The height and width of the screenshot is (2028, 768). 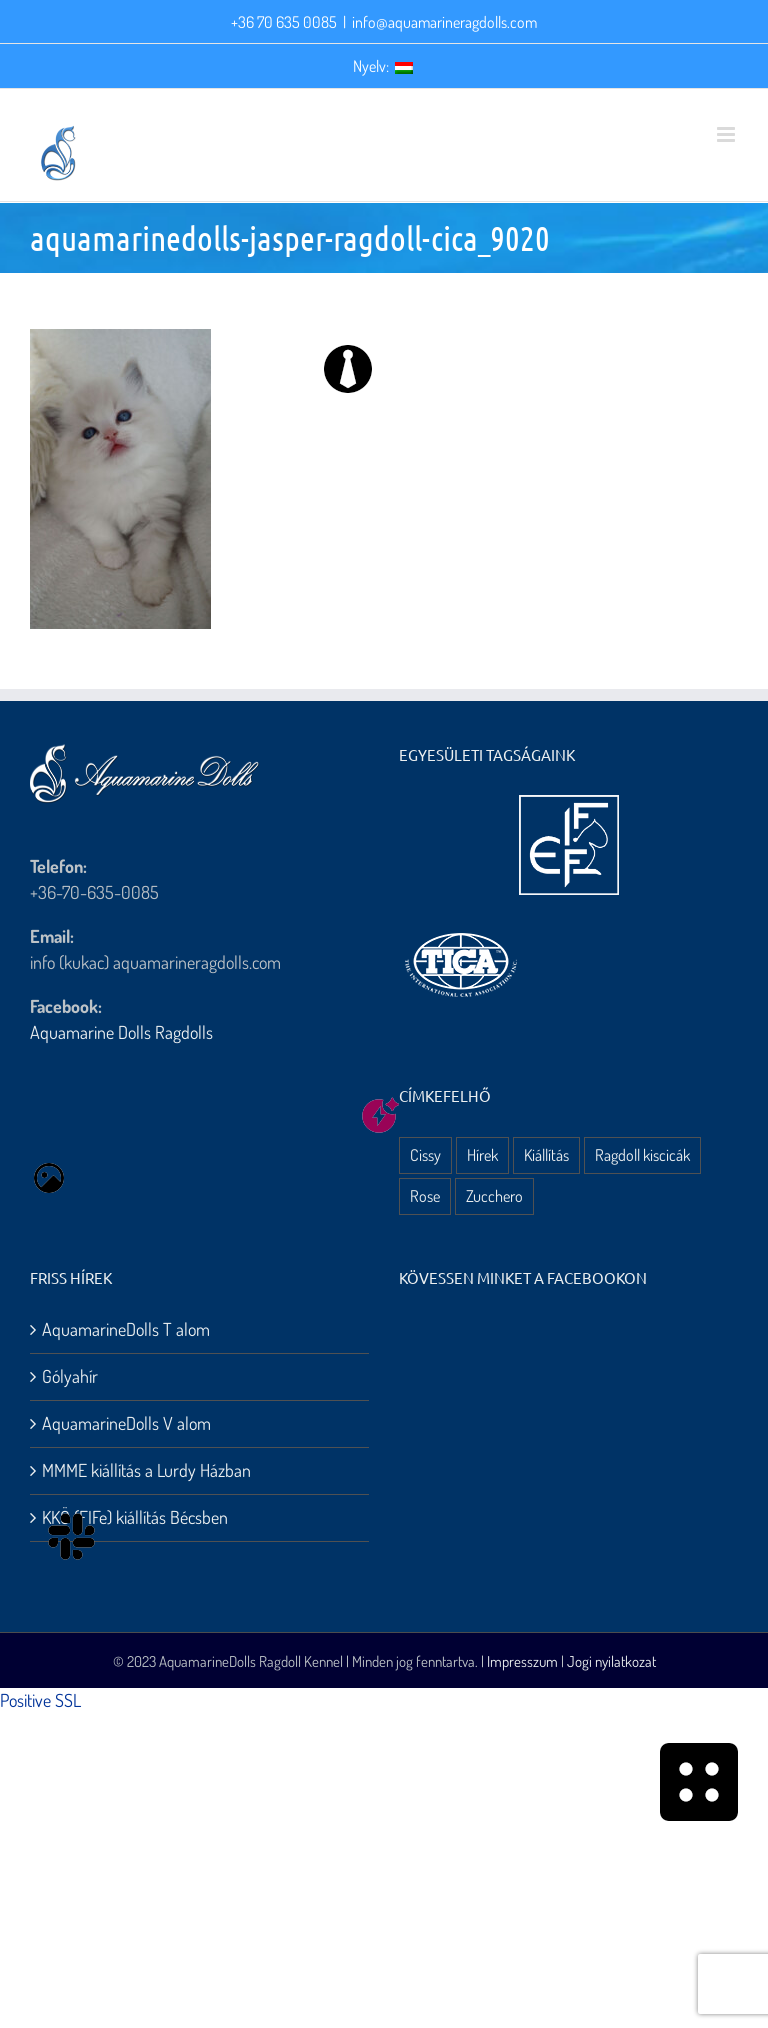 I want to click on open Slack messaging app, so click(x=71, y=1536).